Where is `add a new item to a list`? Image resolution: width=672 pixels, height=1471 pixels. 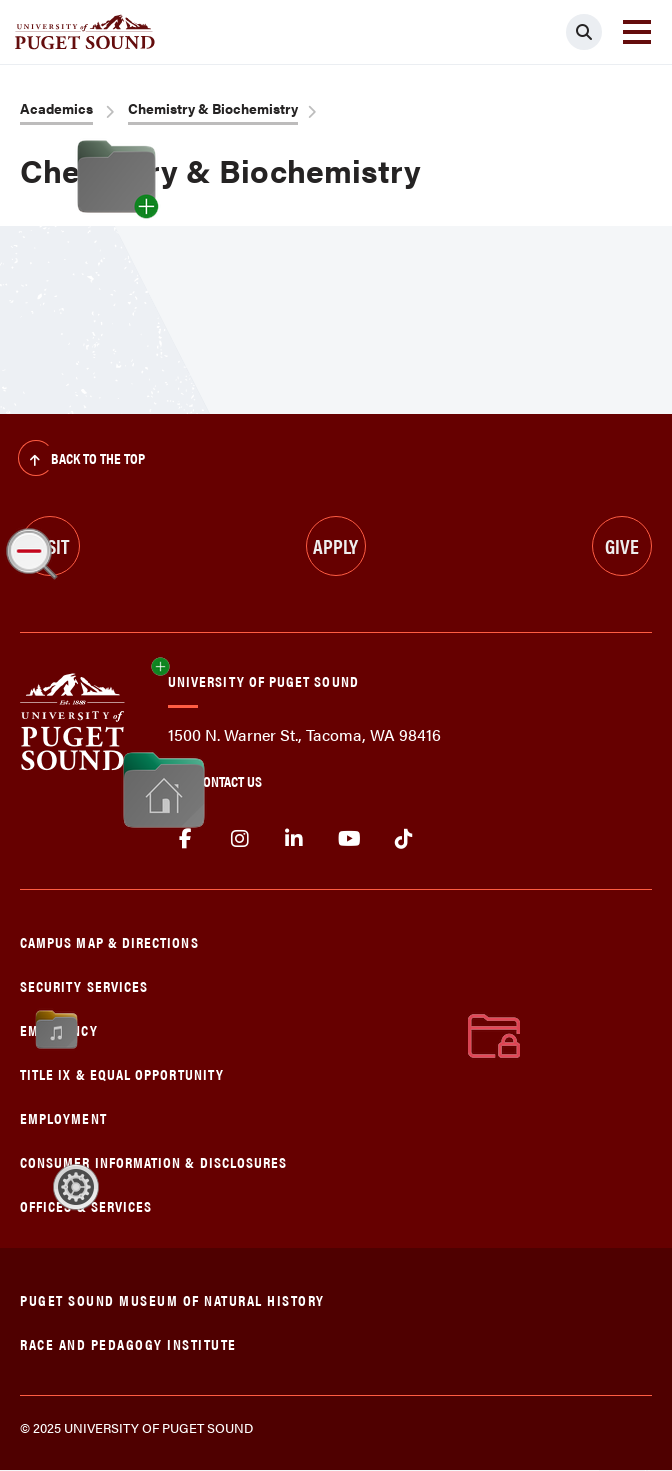
add a new item to a list is located at coordinates (160, 666).